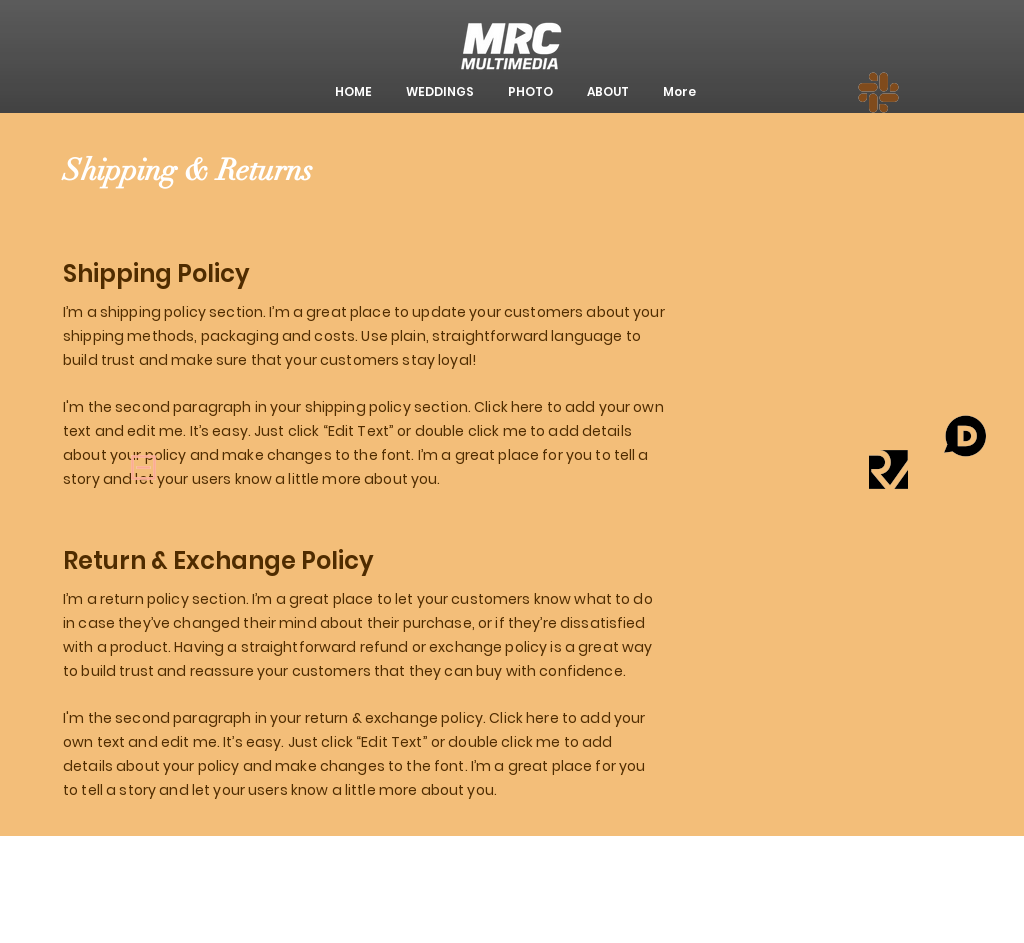 This screenshot has height=943, width=1024. What do you see at coordinates (878, 92) in the screenshot?
I see `open Slack messaging app` at bounding box center [878, 92].